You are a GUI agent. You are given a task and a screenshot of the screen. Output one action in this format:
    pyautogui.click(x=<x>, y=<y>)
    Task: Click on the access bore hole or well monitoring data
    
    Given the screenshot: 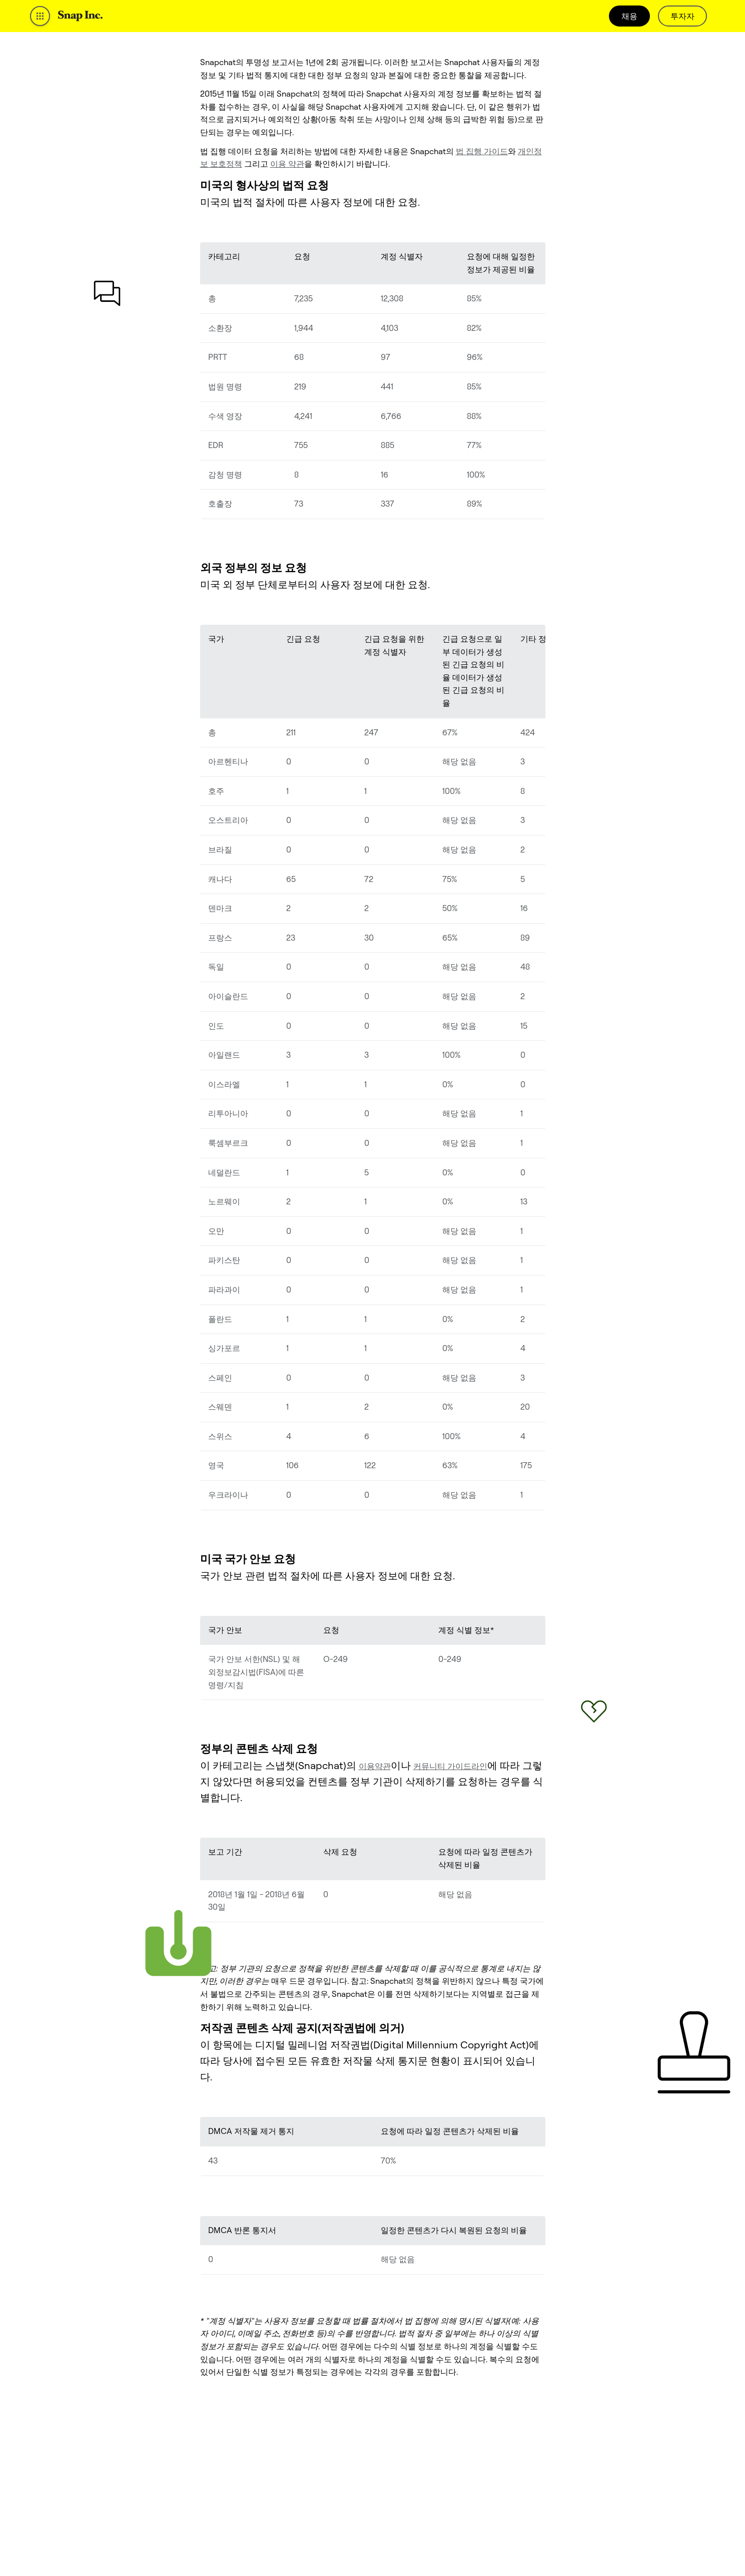 What is the action you would take?
    pyautogui.click(x=178, y=1943)
    